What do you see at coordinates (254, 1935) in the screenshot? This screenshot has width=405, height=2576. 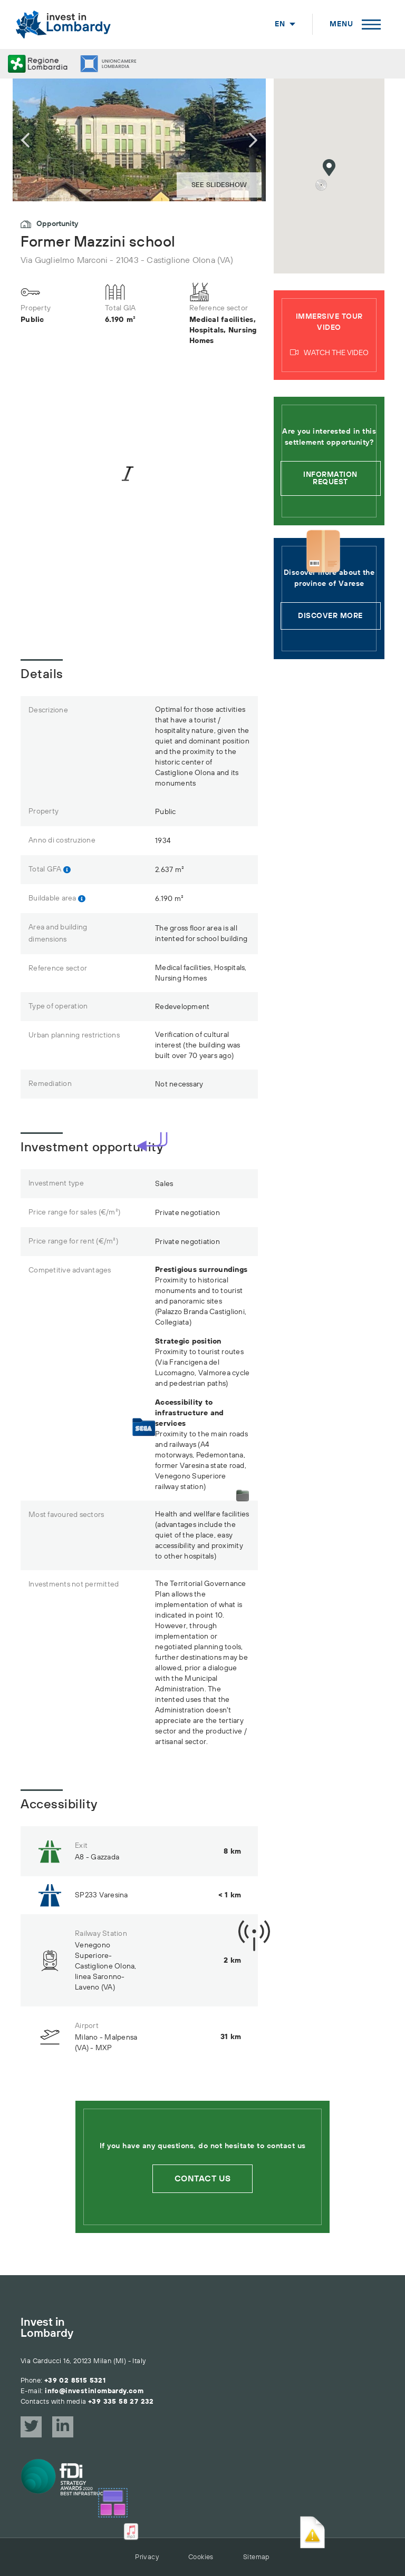 I see `indicates cellular network signal strength` at bounding box center [254, 1935].